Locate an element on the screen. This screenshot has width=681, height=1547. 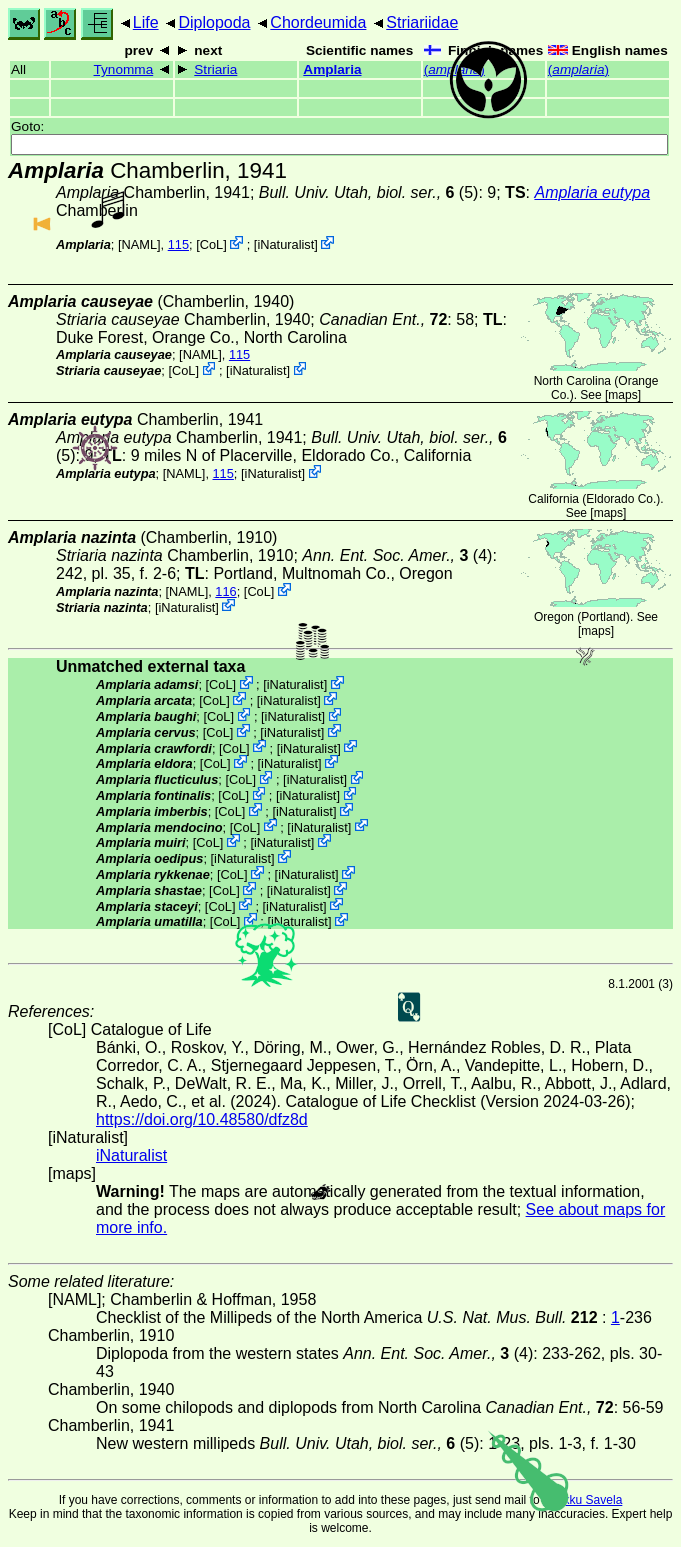
queen of spades playing card is located at coordinates (409, 1007).